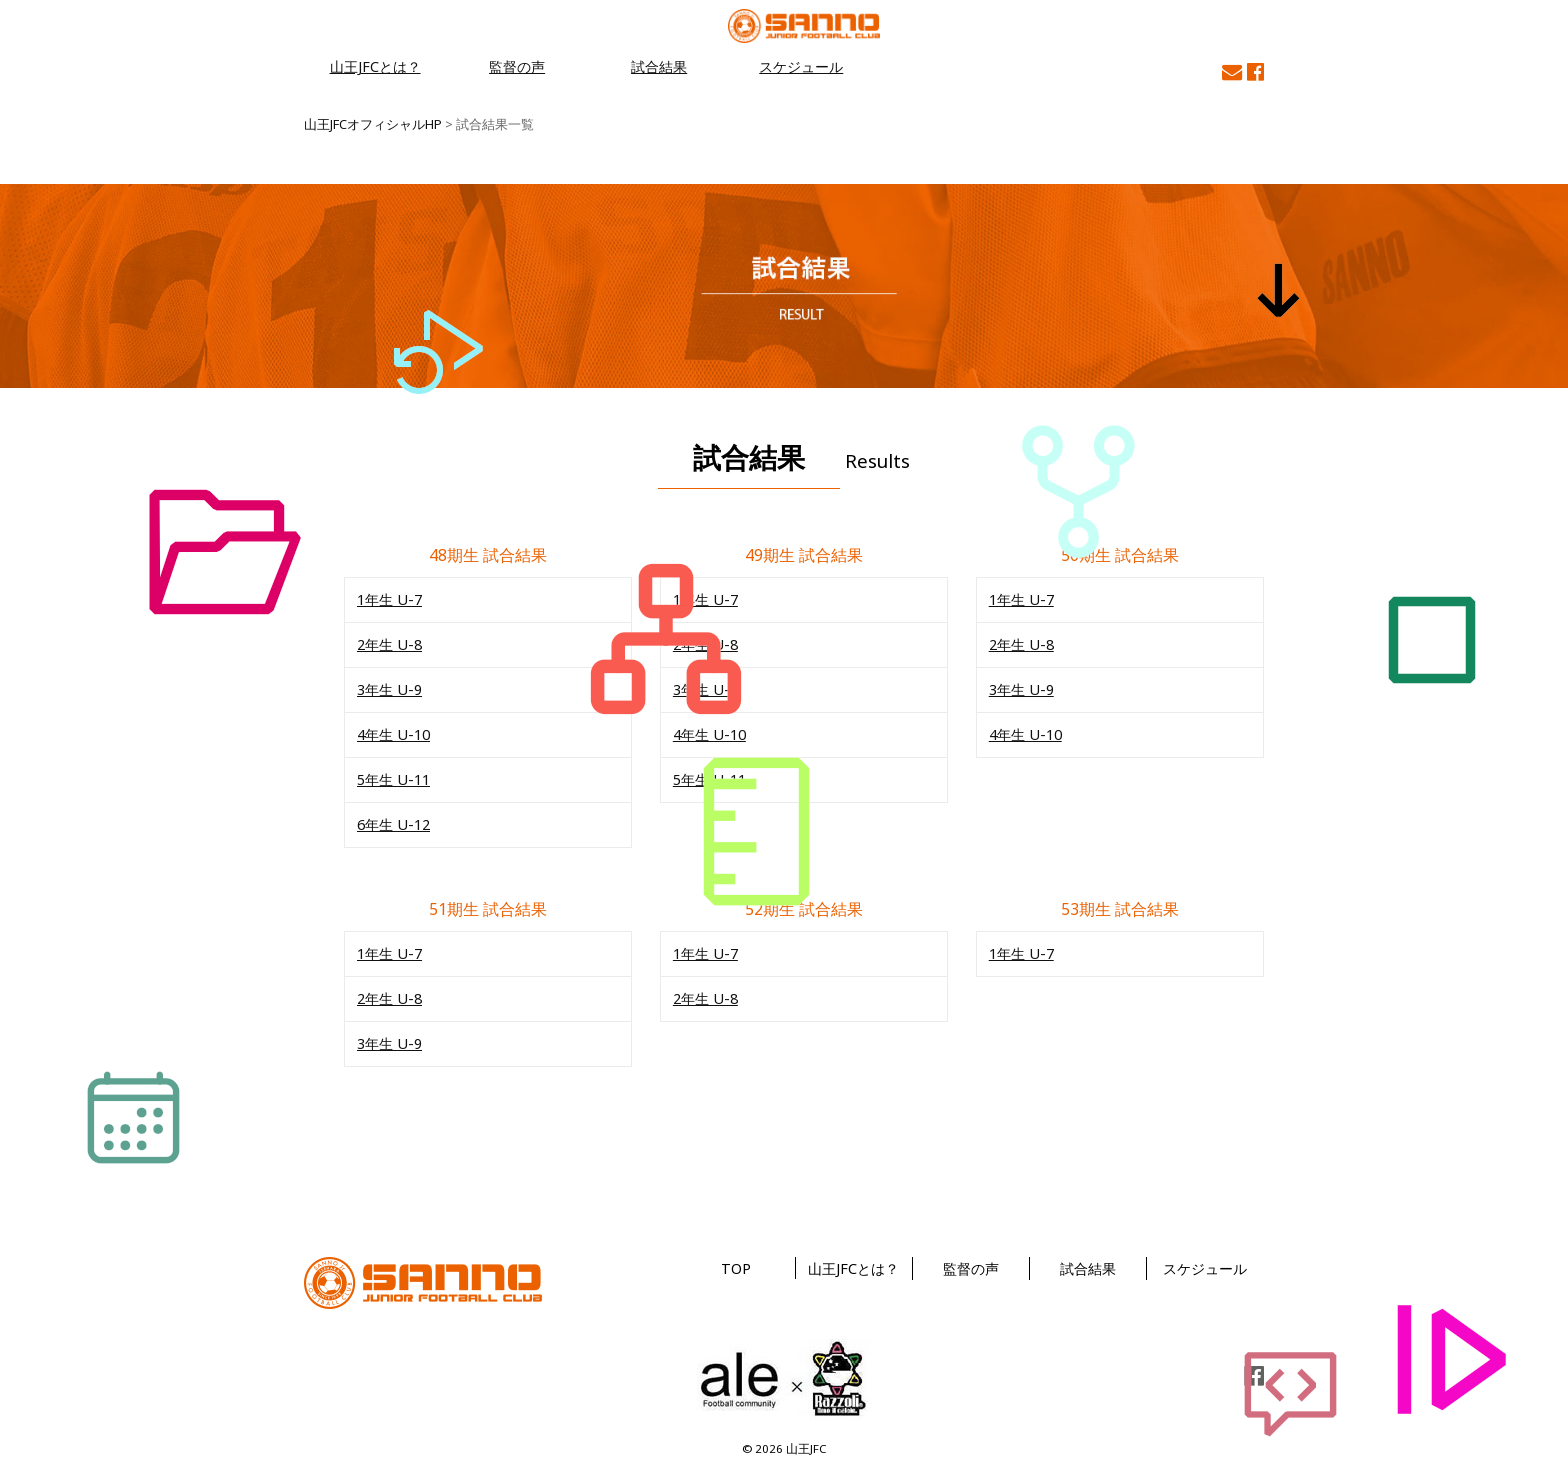 The image size is (1568, 1467). Describe the element at coordinates (1432, 640) in the screenshot. I see `stop or halt a running process` at that location.